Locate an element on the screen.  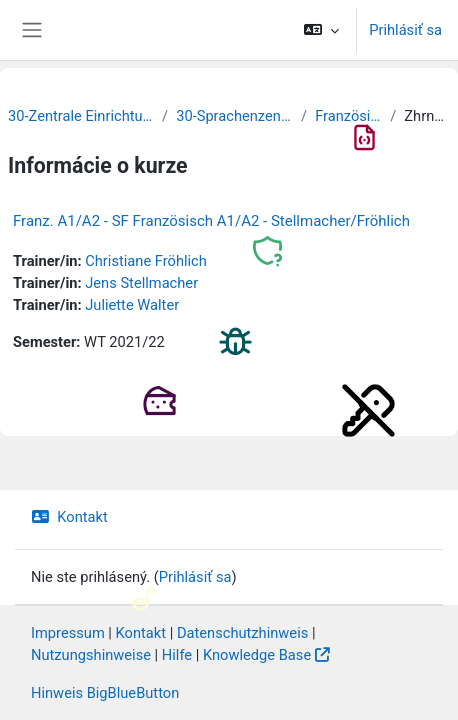
access security help or FAQ is located at coordinates (267, 250).